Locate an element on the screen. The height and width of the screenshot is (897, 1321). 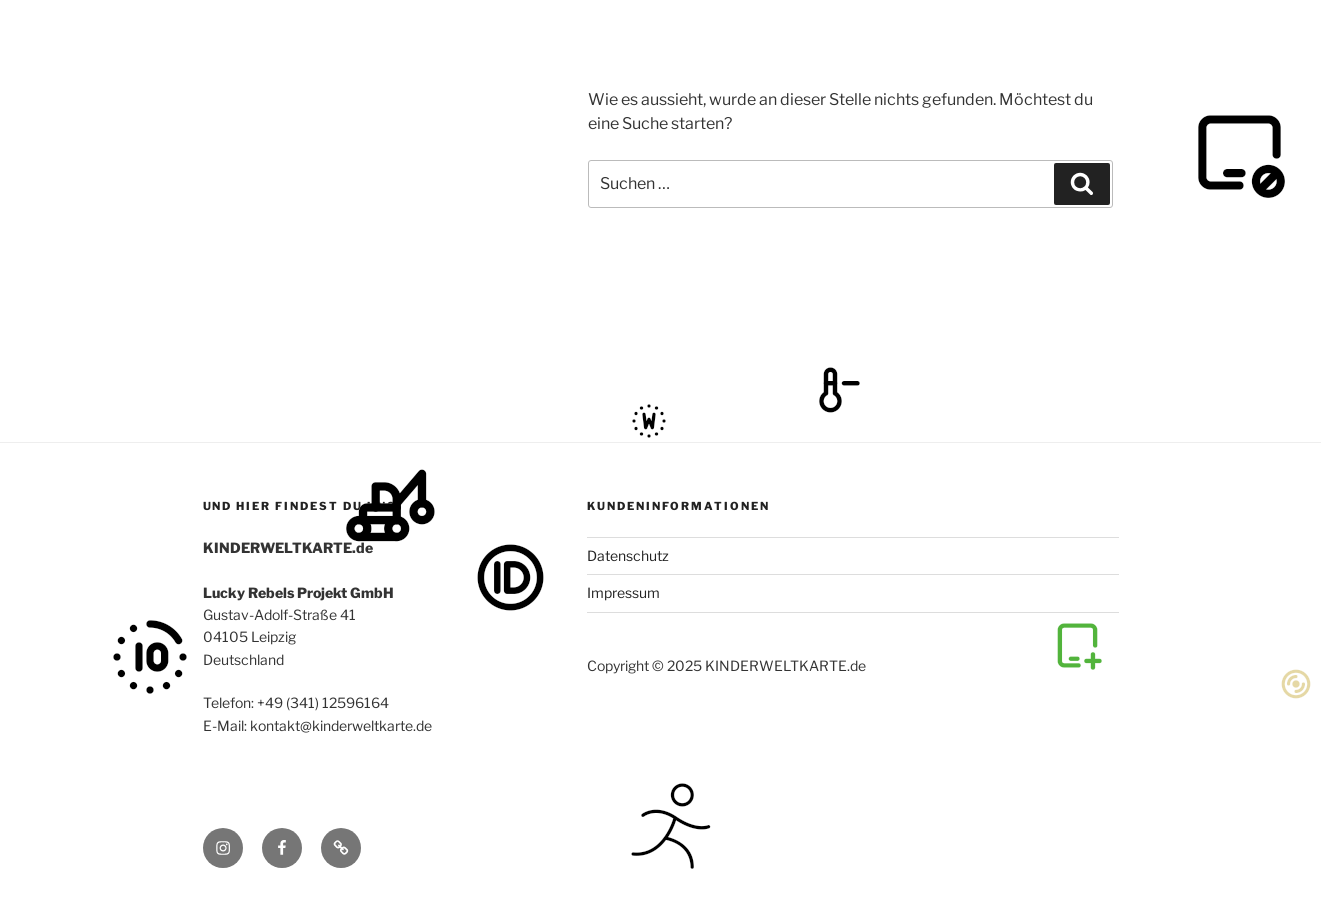
start a running or fitness activity is located at coordinates (672, 824).